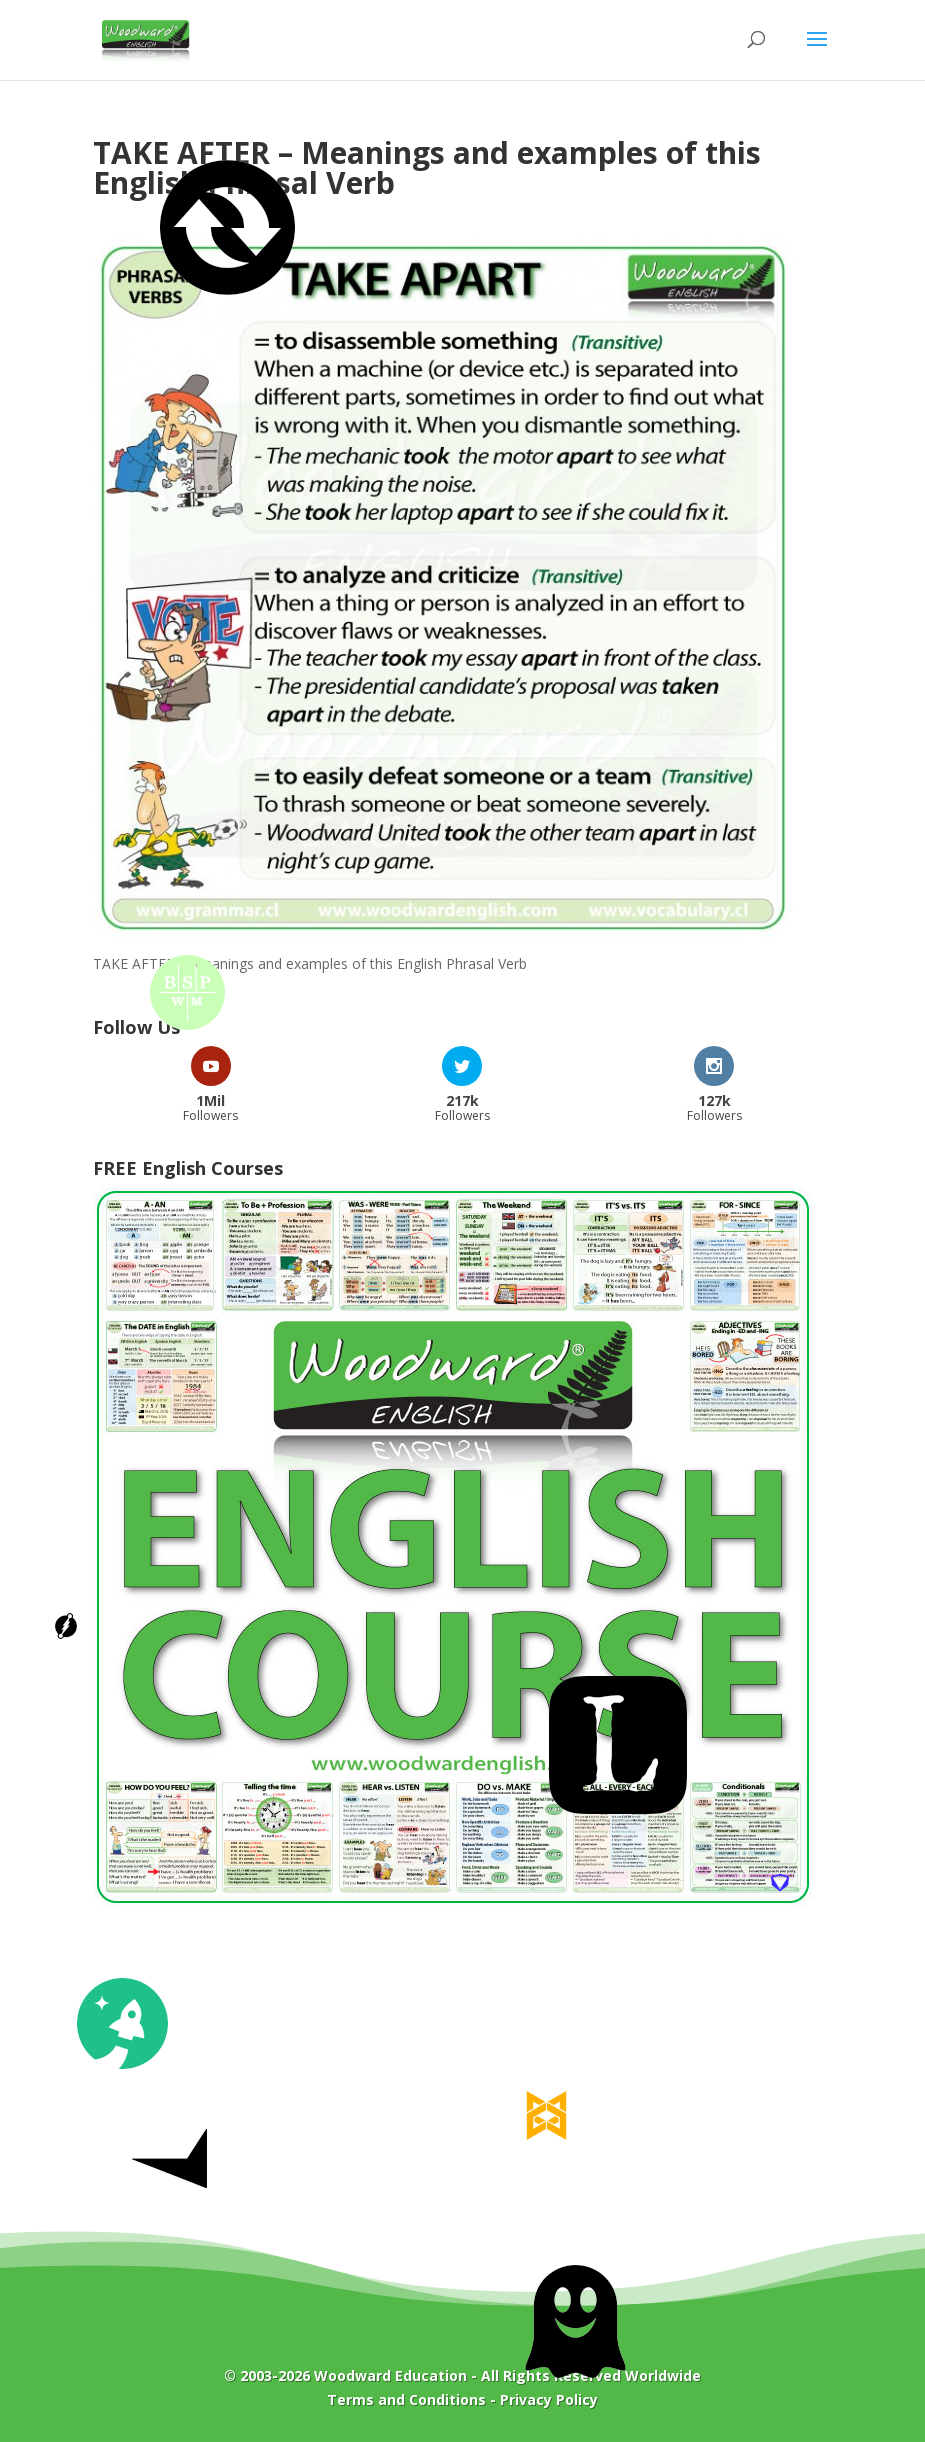 The height and width of the screenshot is (2442, 925). Describe the element at coordinates (187, 992) in the screenshot. I see `bspwm tiling window manager logo` at that location.